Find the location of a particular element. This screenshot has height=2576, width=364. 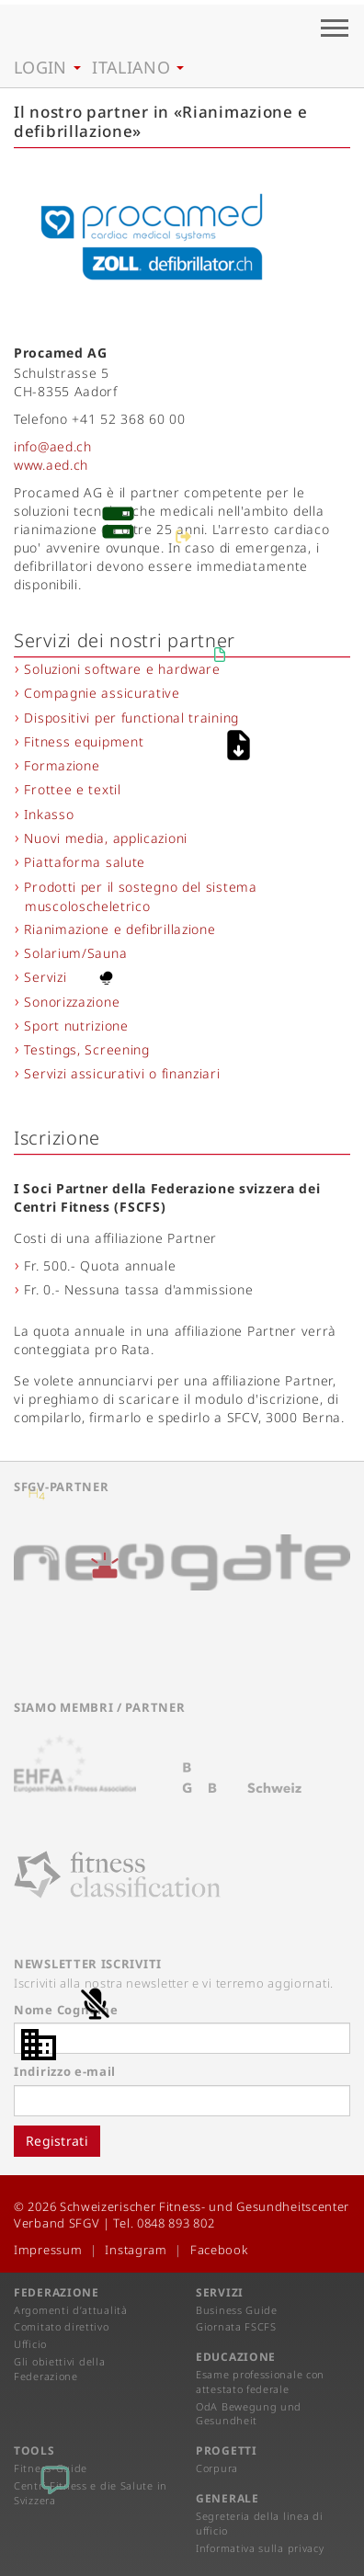

open messaging or chat is located at coordinates (55, 2479).